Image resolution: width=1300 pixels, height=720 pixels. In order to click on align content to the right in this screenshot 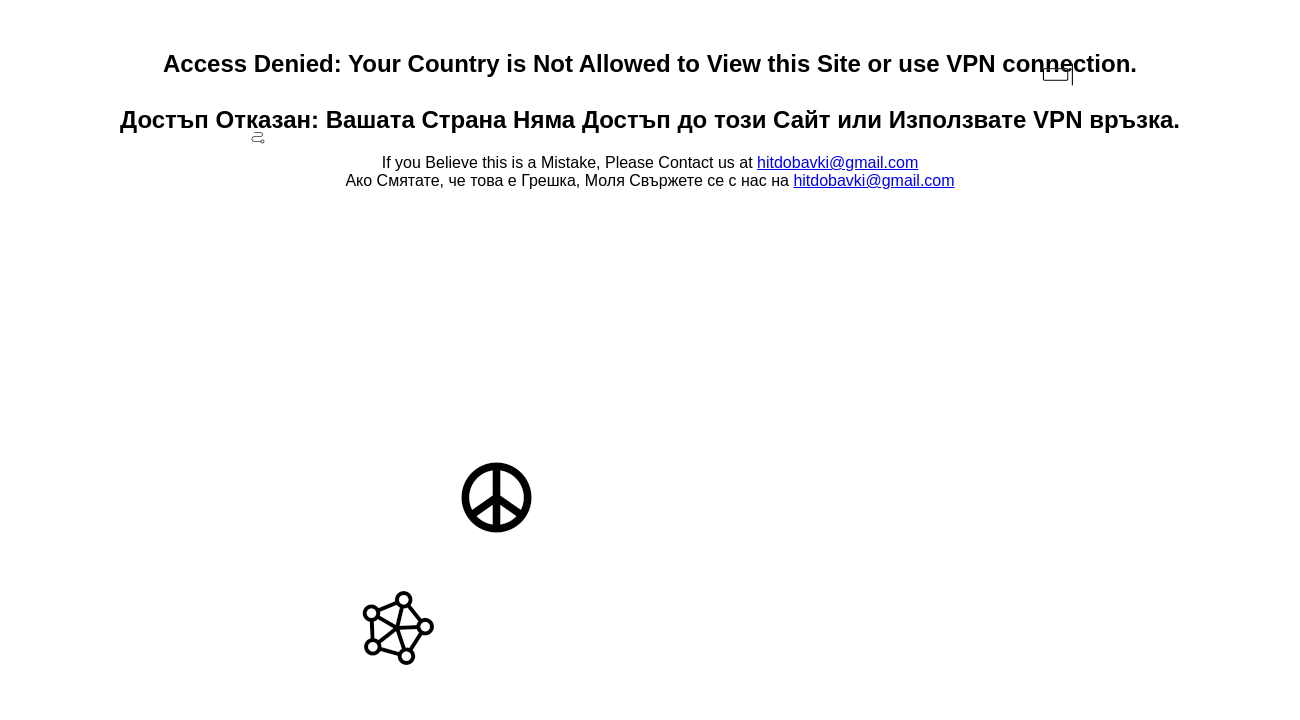, I will do `click(1058, 74)`.